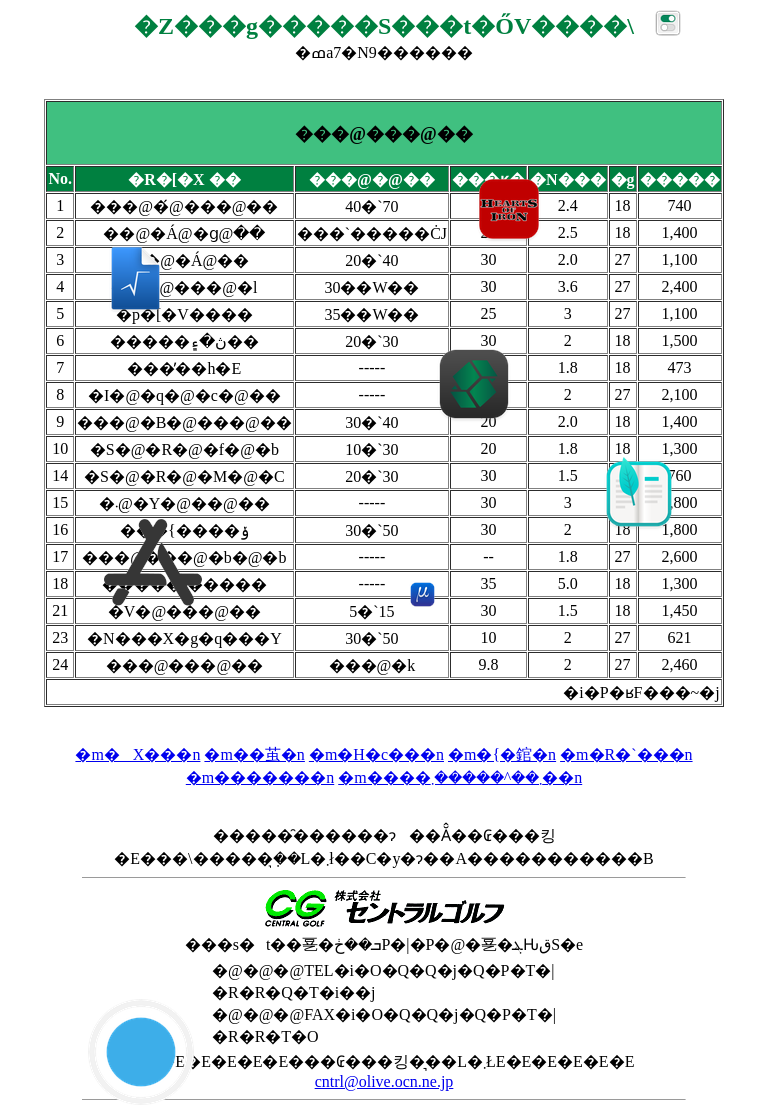 Image resolution: width=768 pixels, height=1108 pixels. Describe the element at coordinates (153, 561) in the screenshot. I see `open the app store` at that location.